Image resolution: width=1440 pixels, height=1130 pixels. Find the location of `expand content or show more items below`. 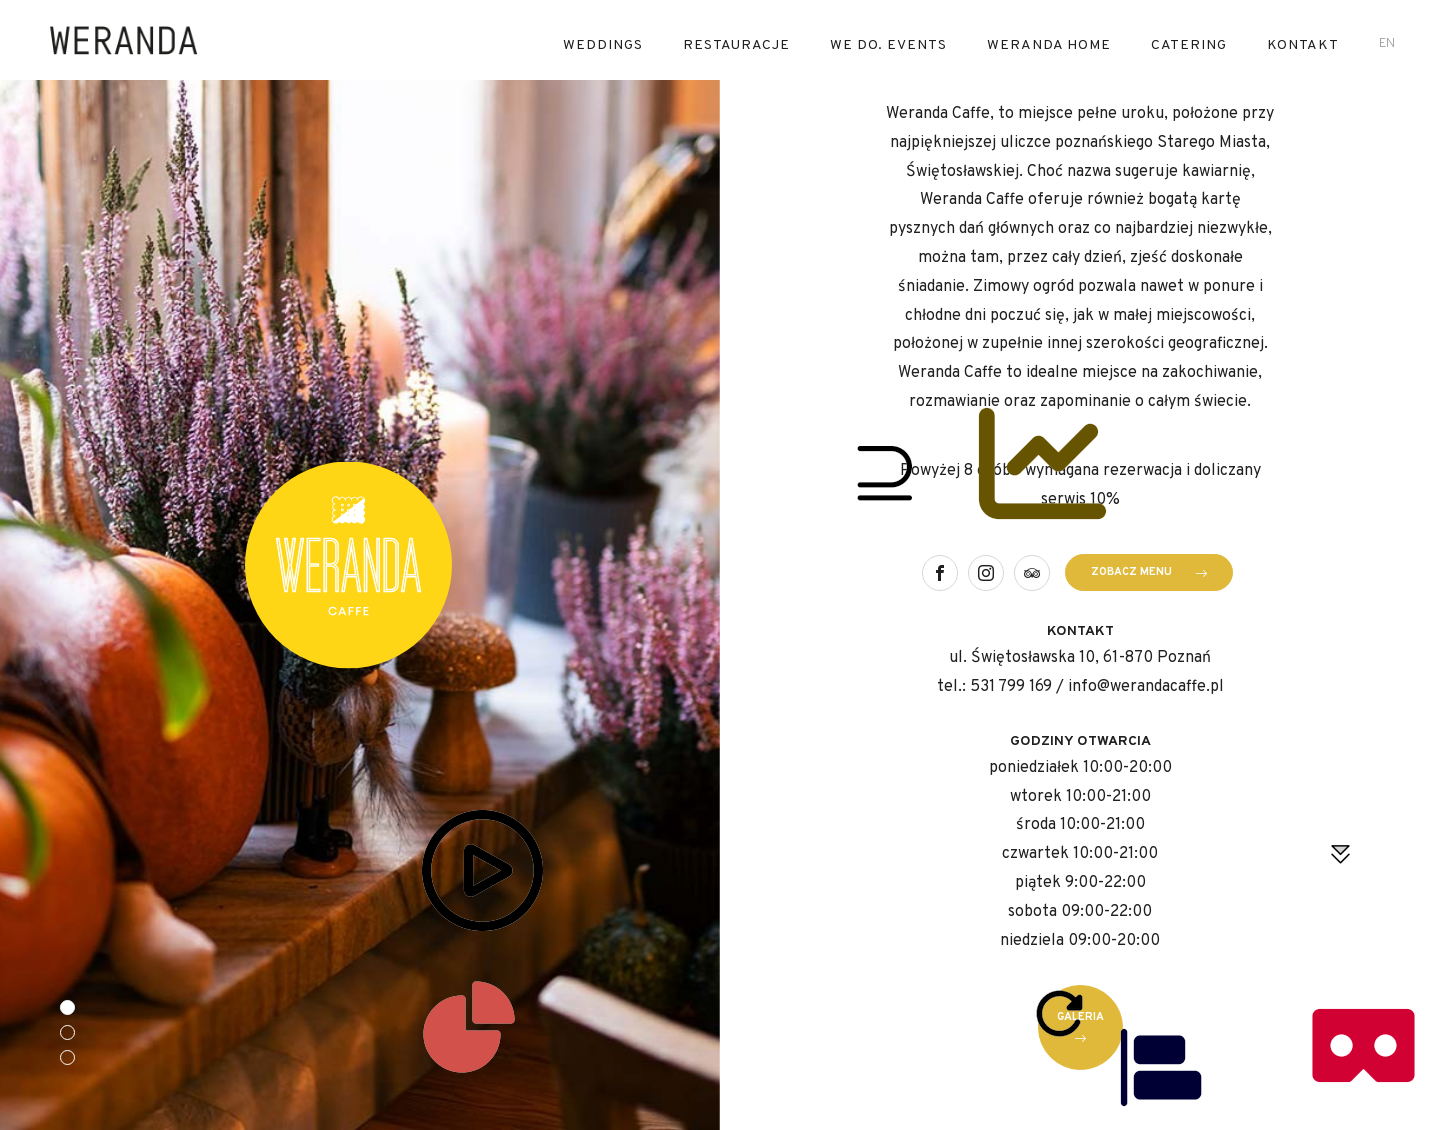

expand content or show more items below is located at coordinates (1340, 853).